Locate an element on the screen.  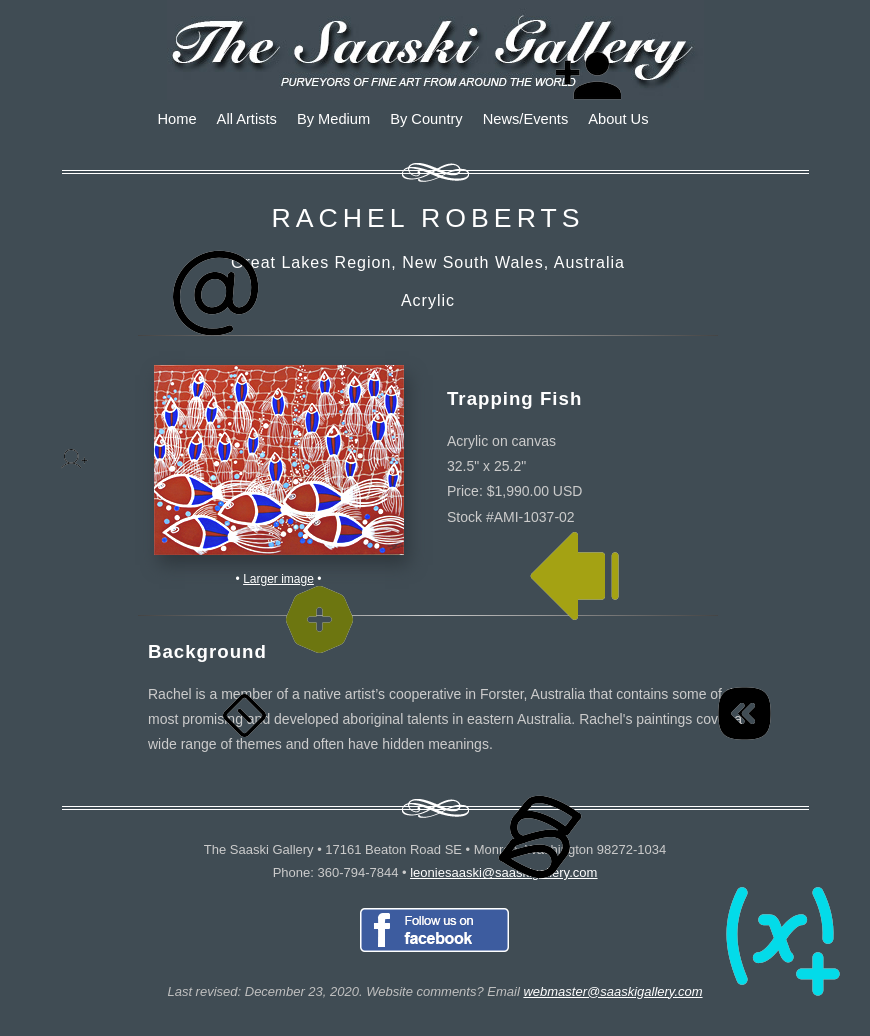
go back to previous screen is located at coordinates (578, 576).